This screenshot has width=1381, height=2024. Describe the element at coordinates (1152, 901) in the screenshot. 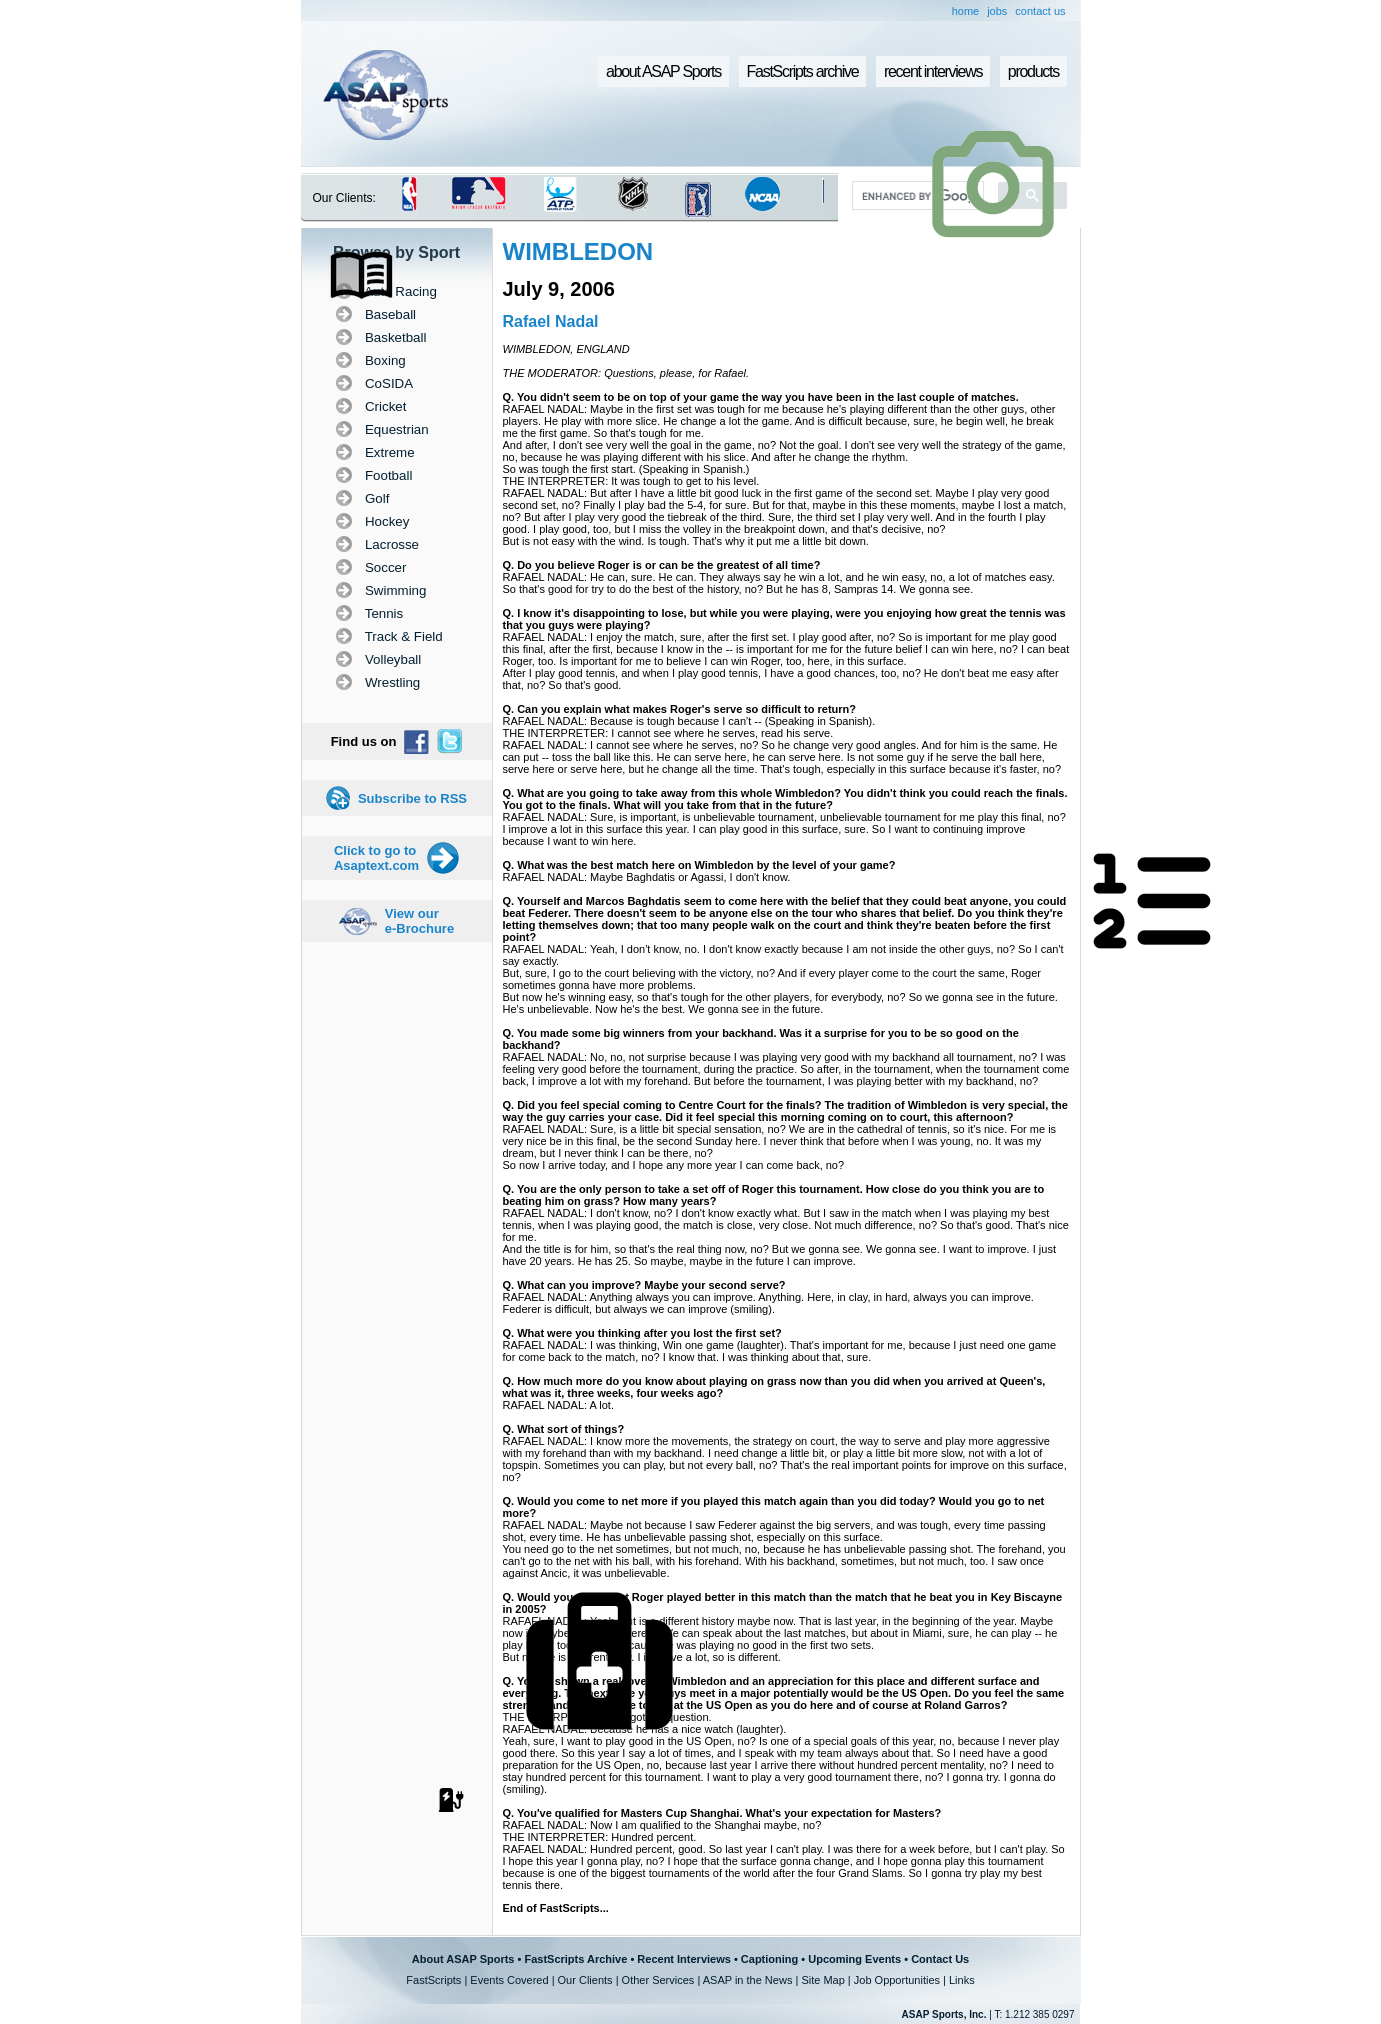

I see `create a numbered list` at that location.